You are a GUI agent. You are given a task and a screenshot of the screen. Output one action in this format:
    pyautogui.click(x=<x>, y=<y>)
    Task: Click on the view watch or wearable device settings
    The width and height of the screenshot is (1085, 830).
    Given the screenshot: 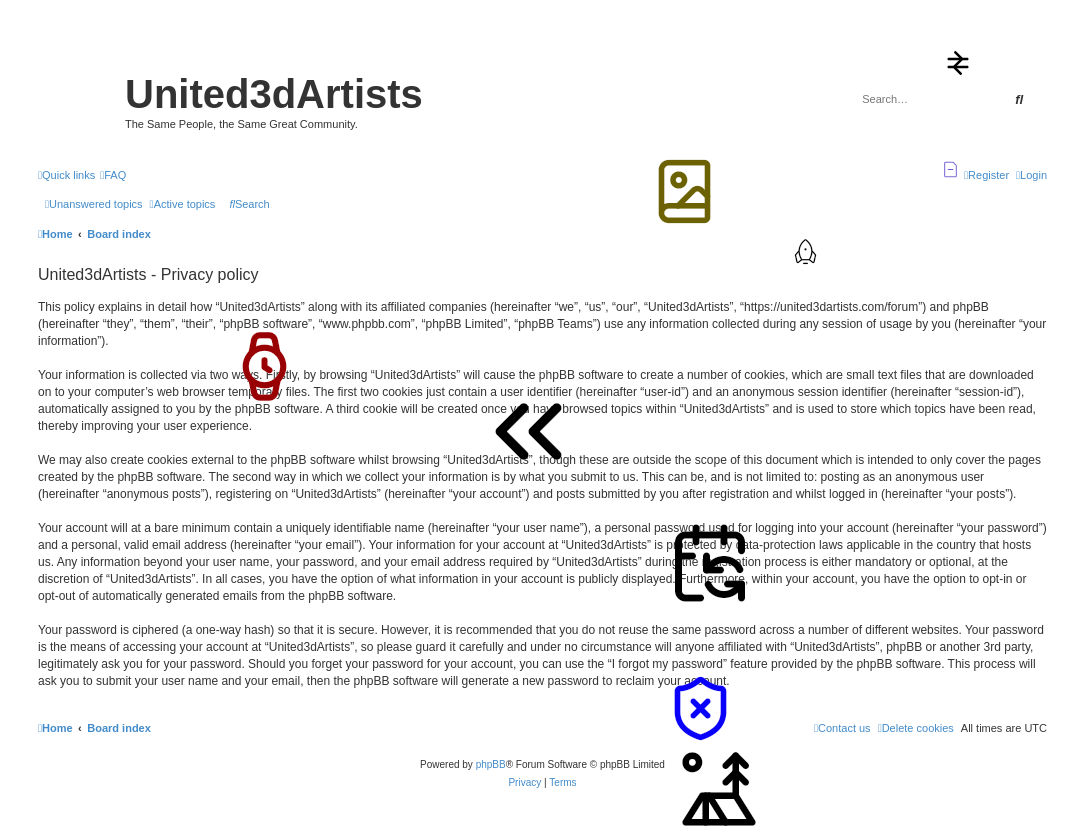 What is the action you would take?
    pyautogui.click(x=264, y=366)
    